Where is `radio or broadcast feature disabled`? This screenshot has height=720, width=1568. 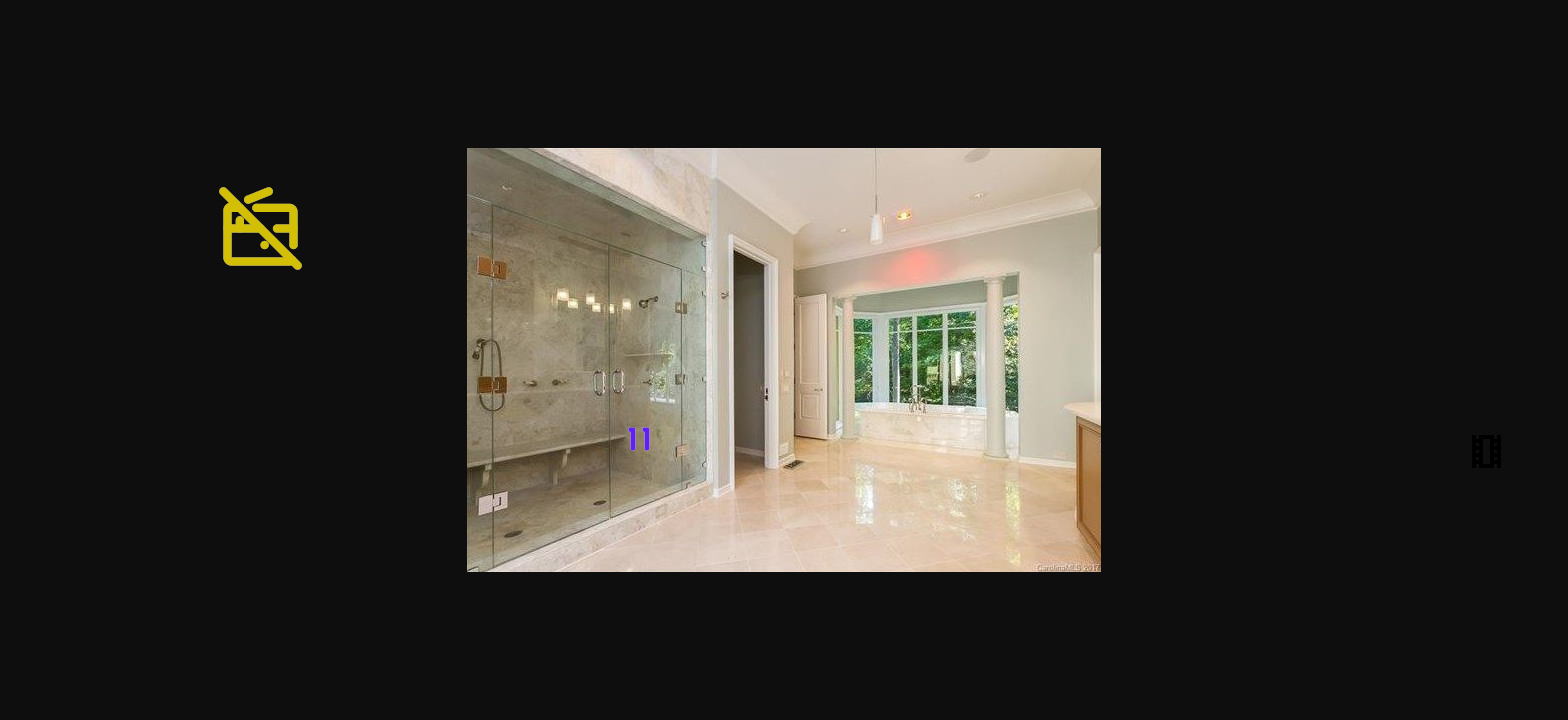
radio or broadcast feature disabled is located at coordinates (260, 228).